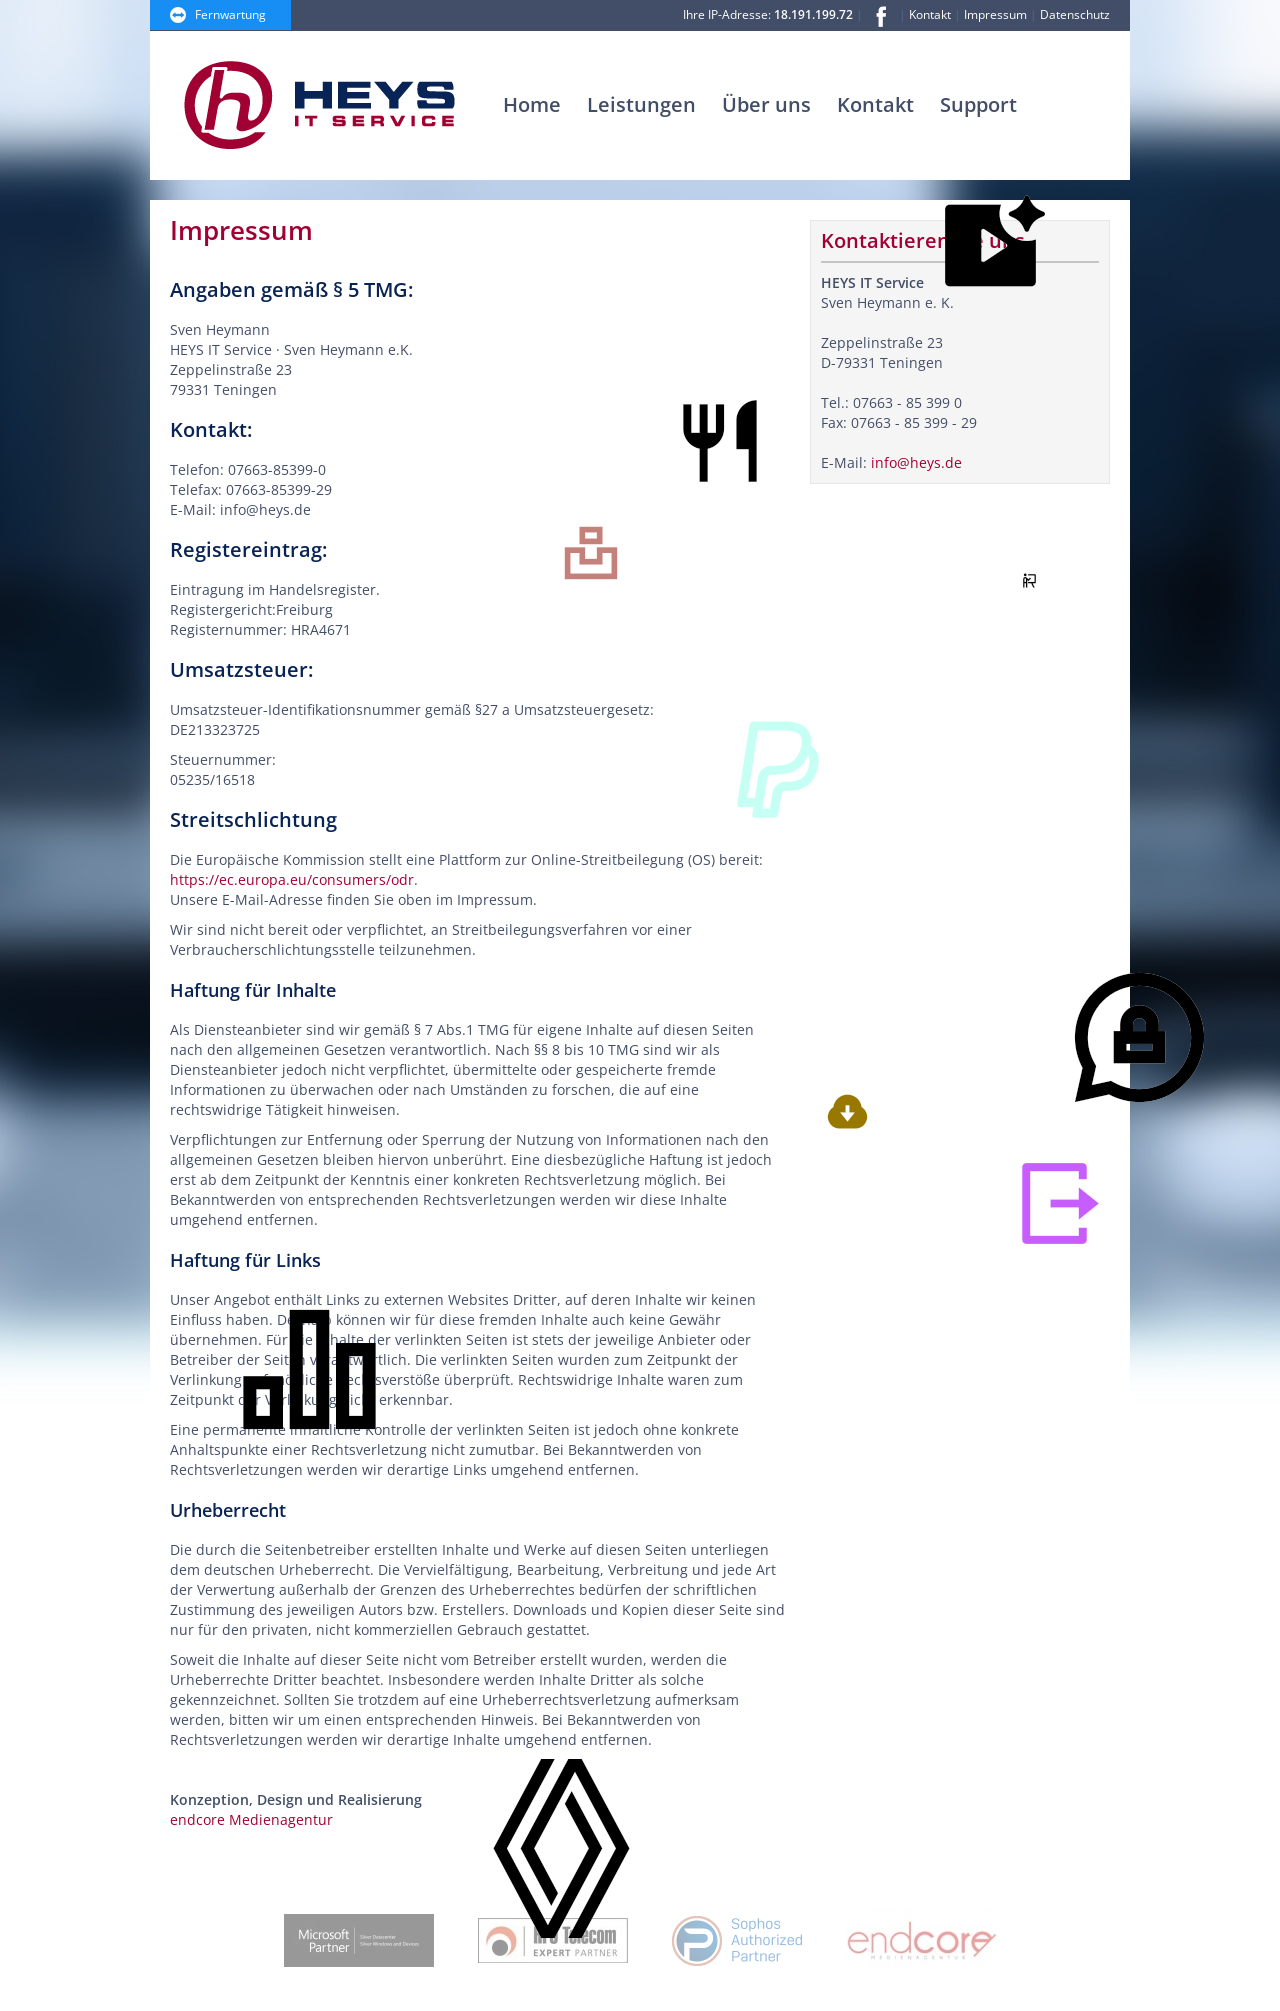 This screenshot has height=2011, width=1280. What do you see at coordinates (847, 1112) in the screenshot?
I see `download file from cloud storage` at bounding box center [847, 1112].